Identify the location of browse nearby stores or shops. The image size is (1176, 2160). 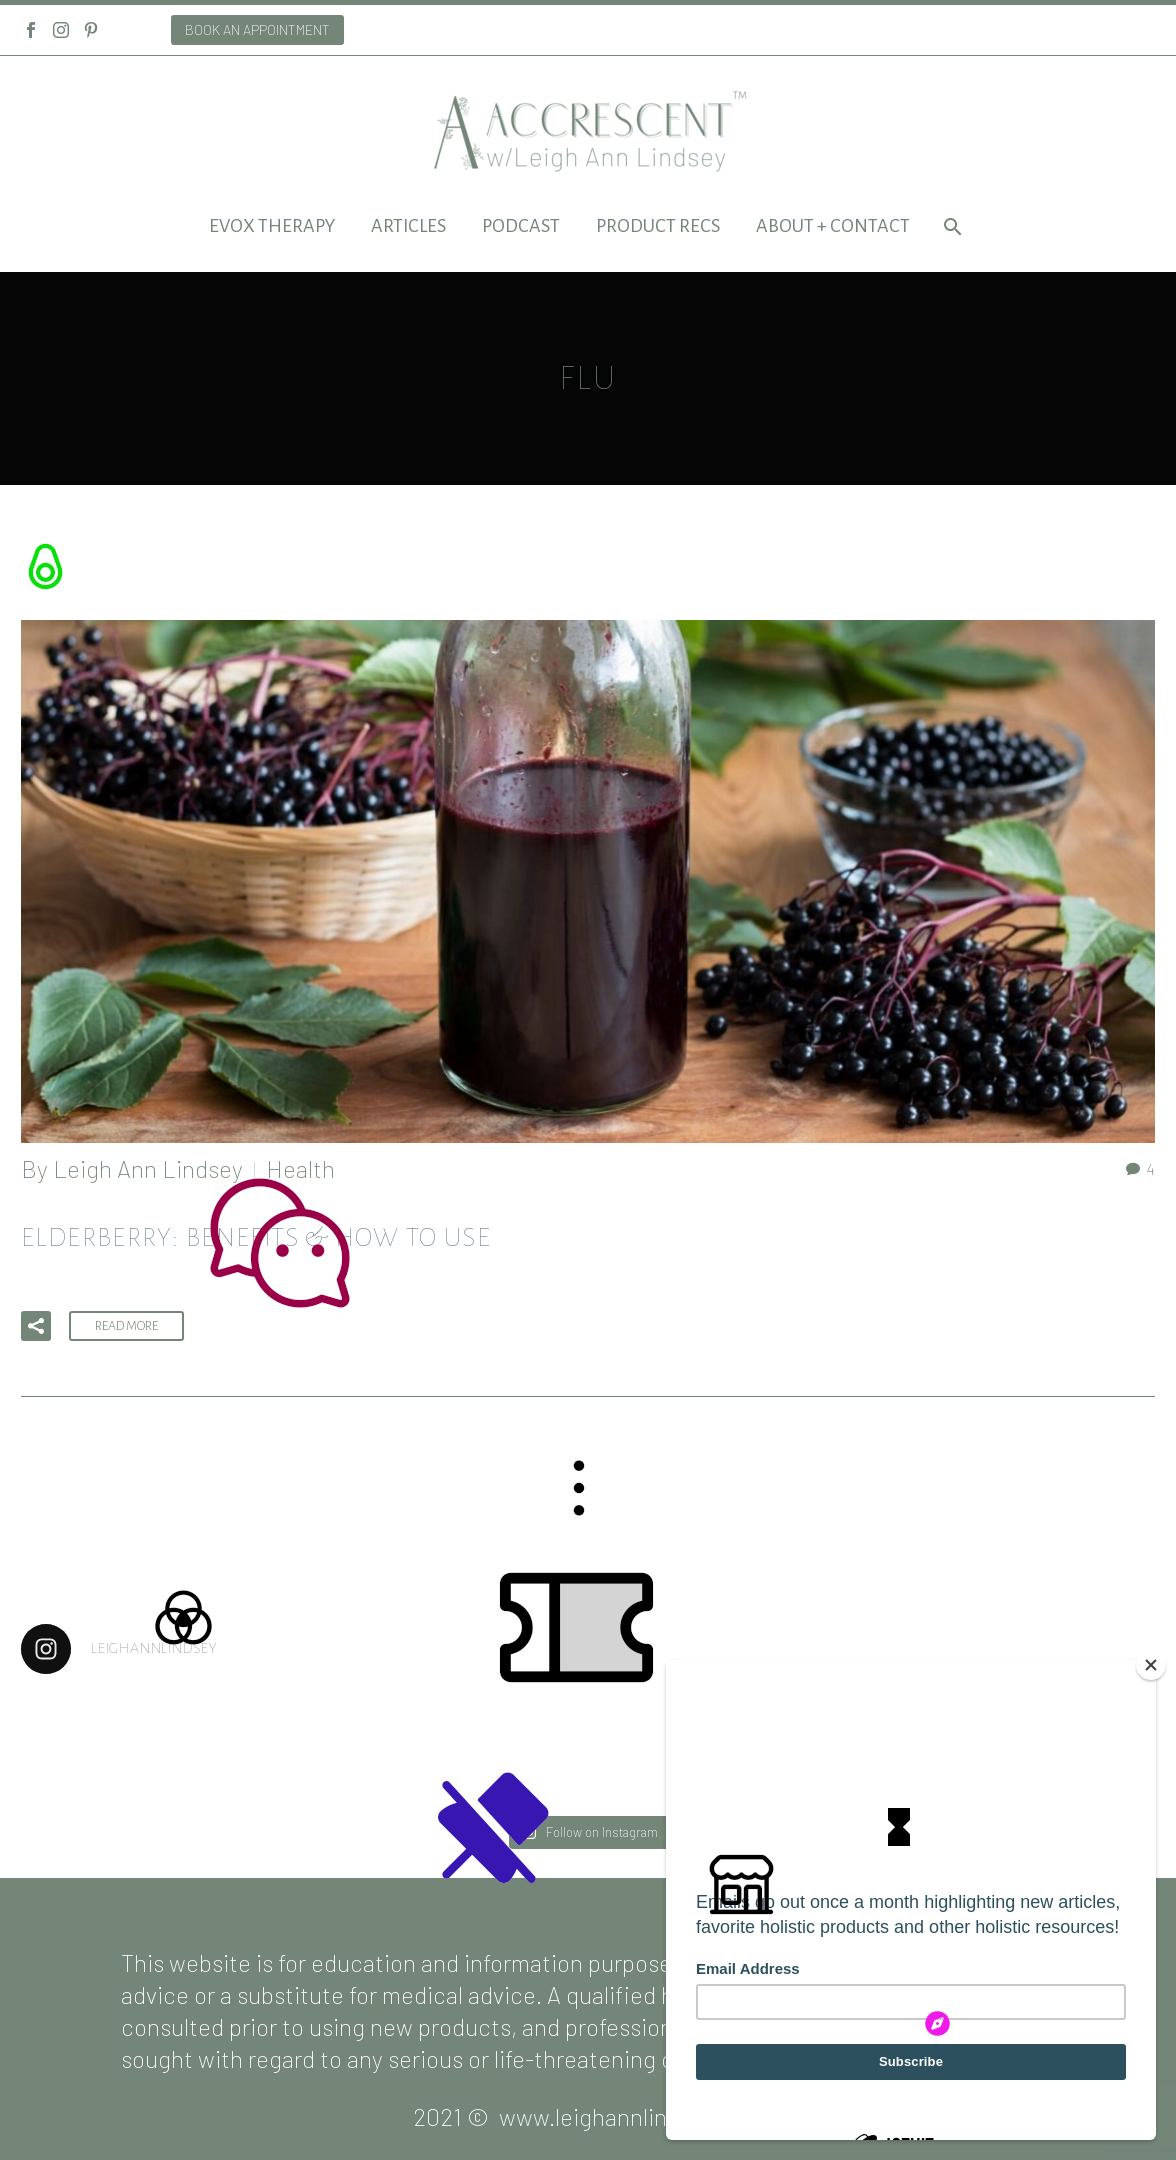
(741, 1884).